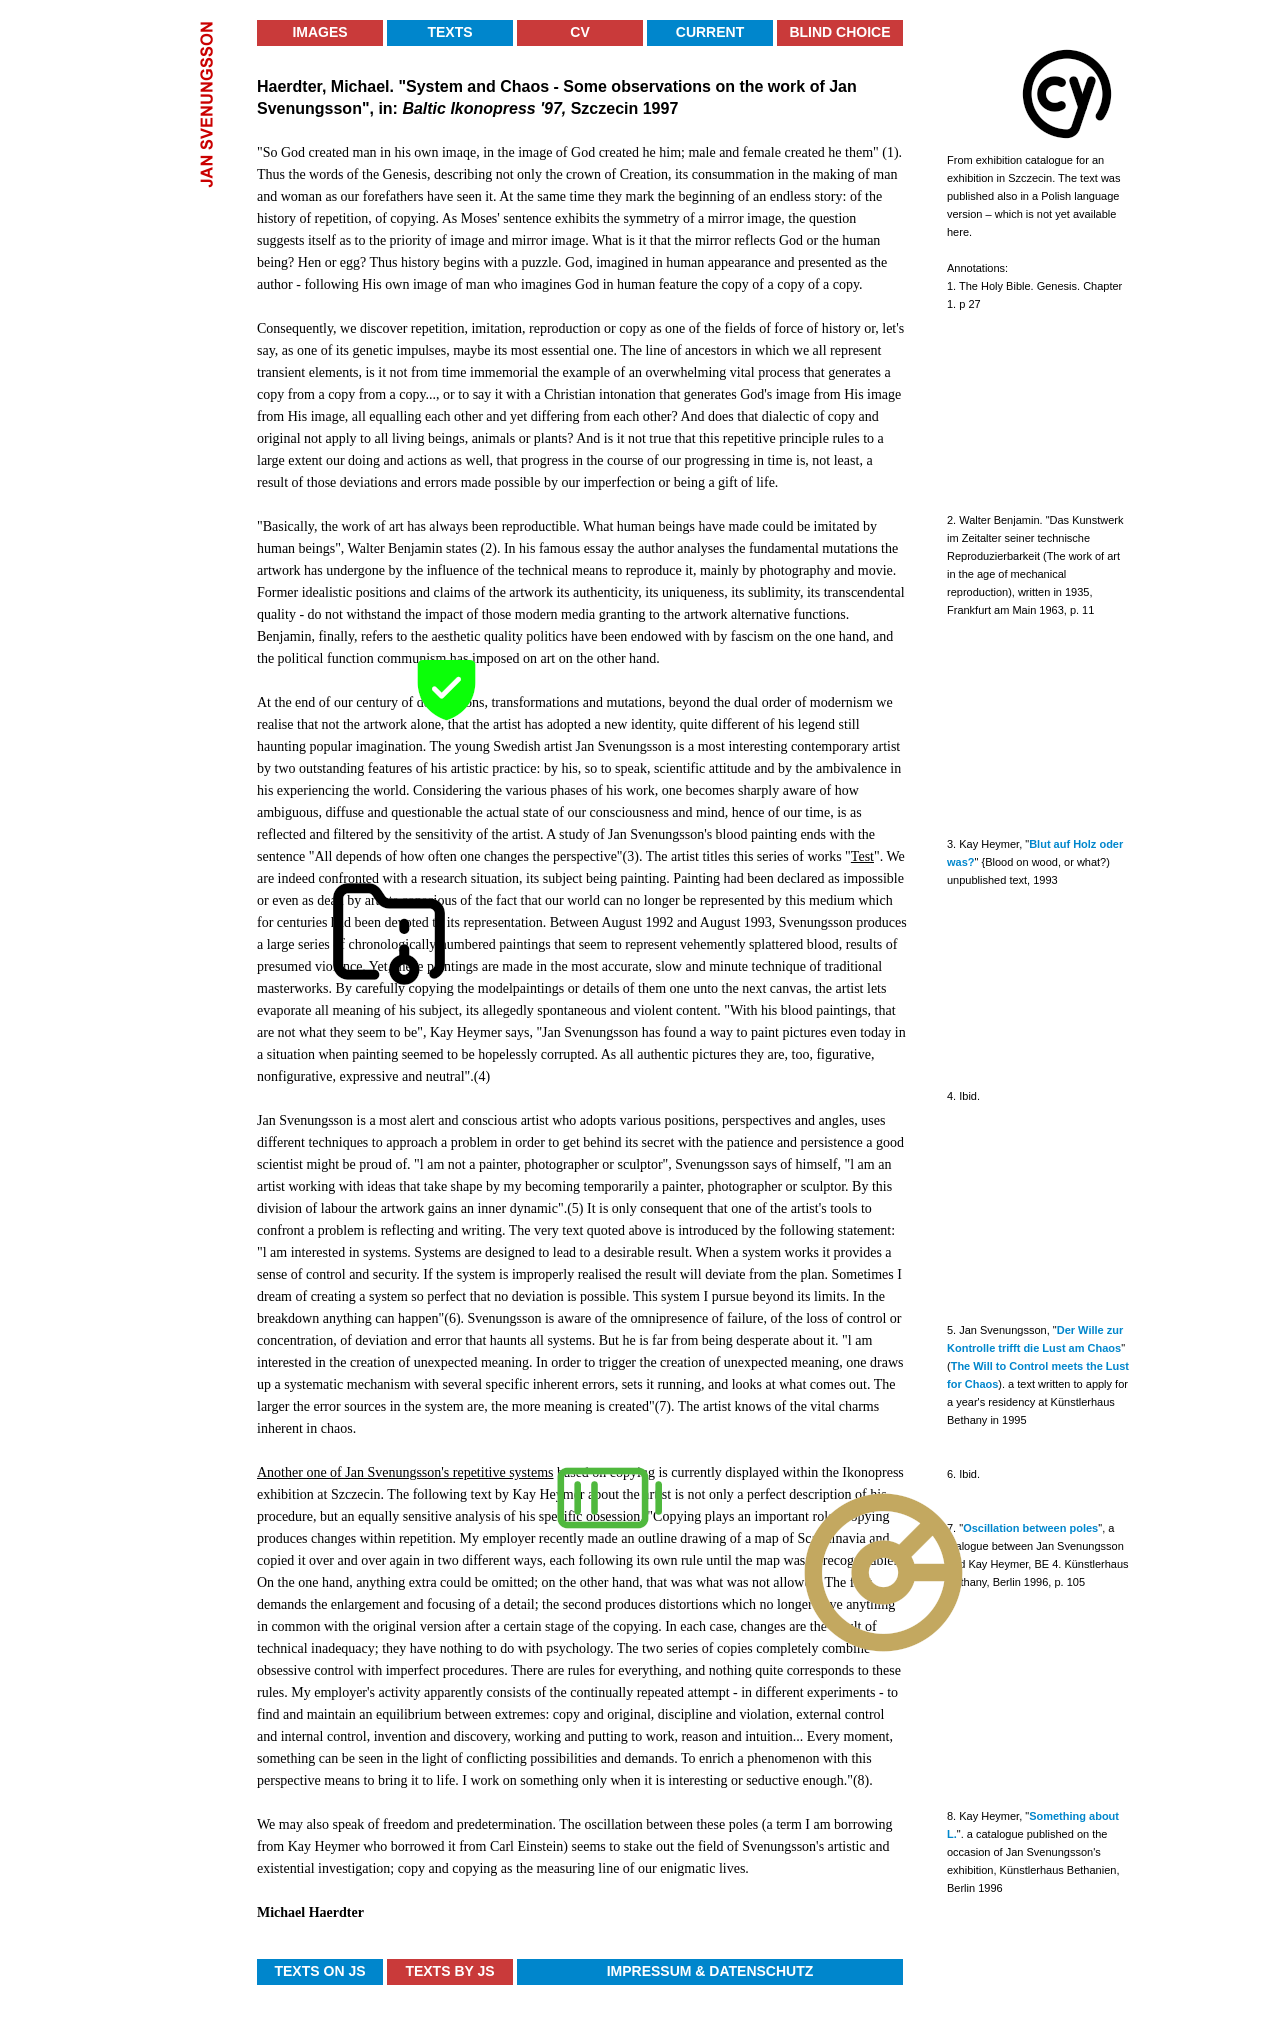  What do you see at coordinates (389, 934) in the screenshot?
I see `access archived files or folders` at bounding box center [389, 934].